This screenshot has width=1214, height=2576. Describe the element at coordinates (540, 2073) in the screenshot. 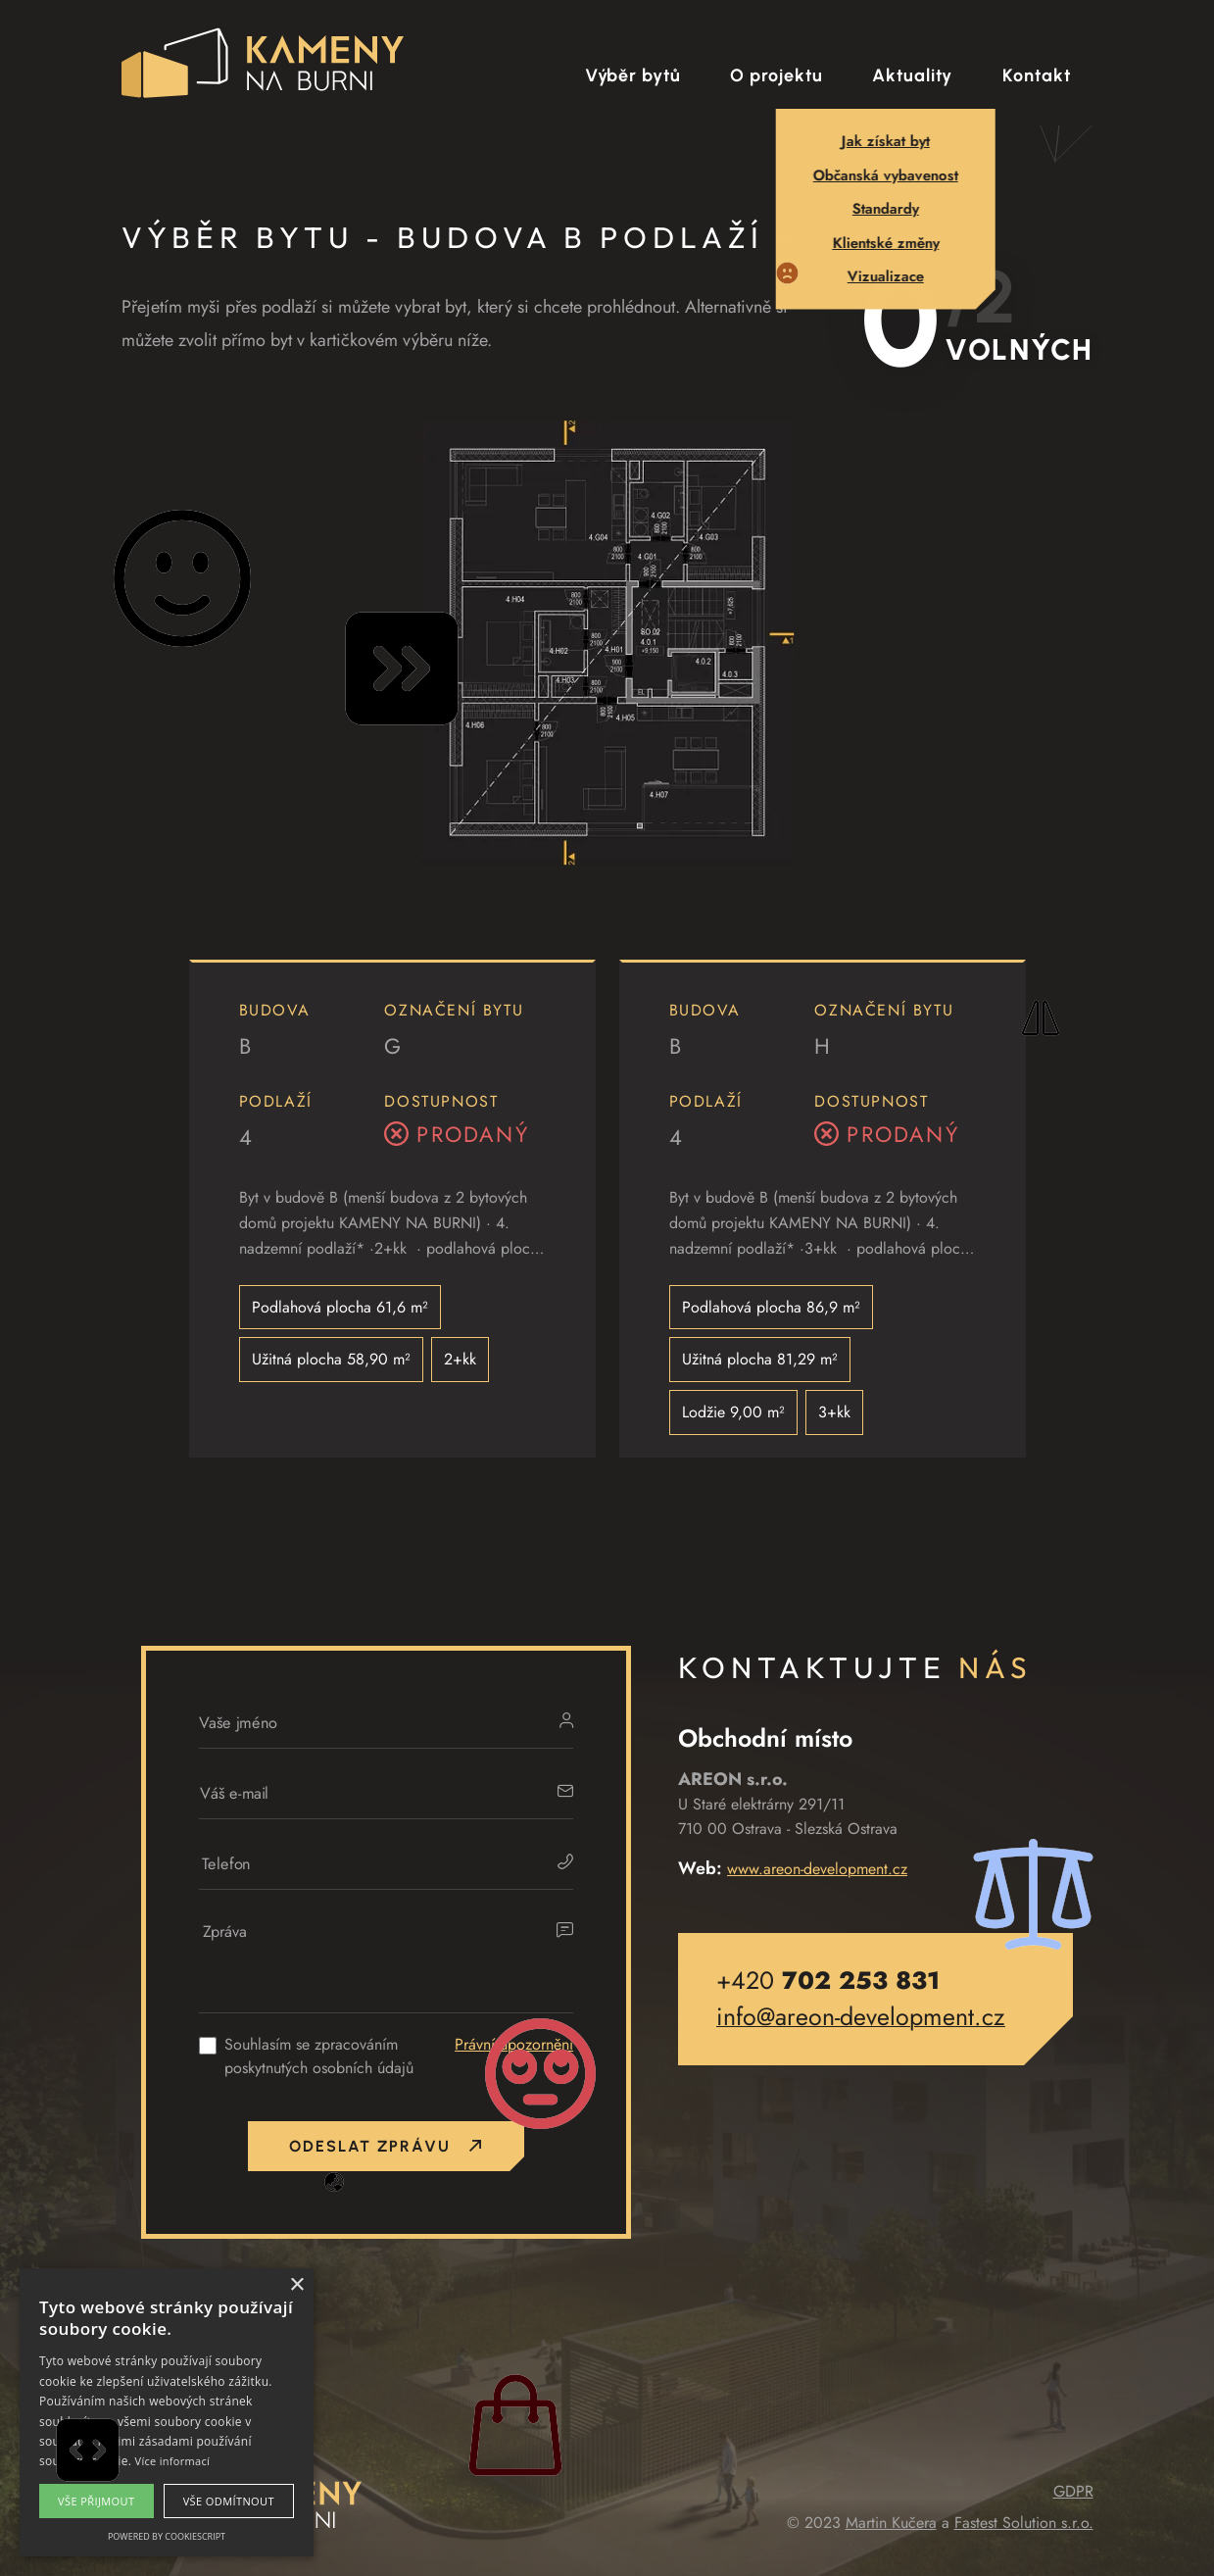

I see `express annoyance or exasperation` at that location.